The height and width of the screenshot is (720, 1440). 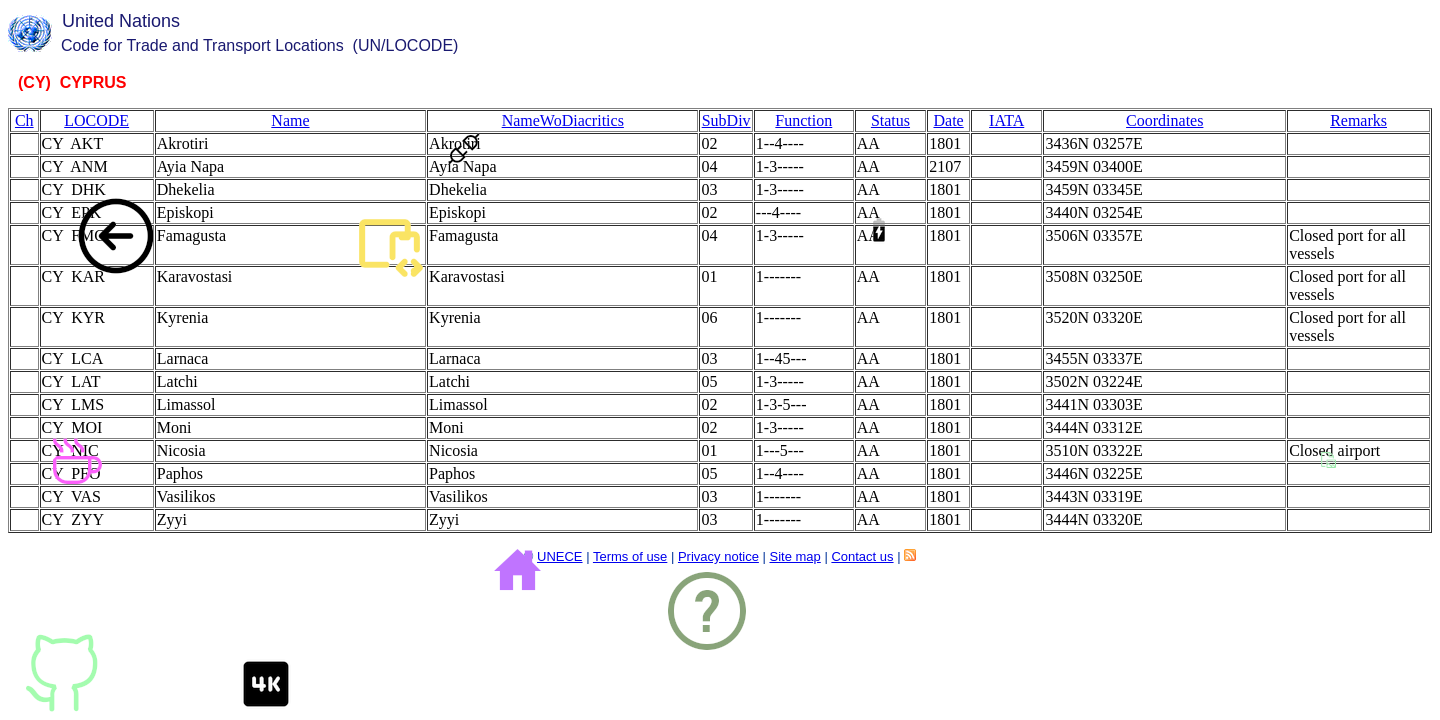 What do you see at coordinates (710, 614) in the screenshot?
I see `access help or documentation` at bounding box center [710, 614].